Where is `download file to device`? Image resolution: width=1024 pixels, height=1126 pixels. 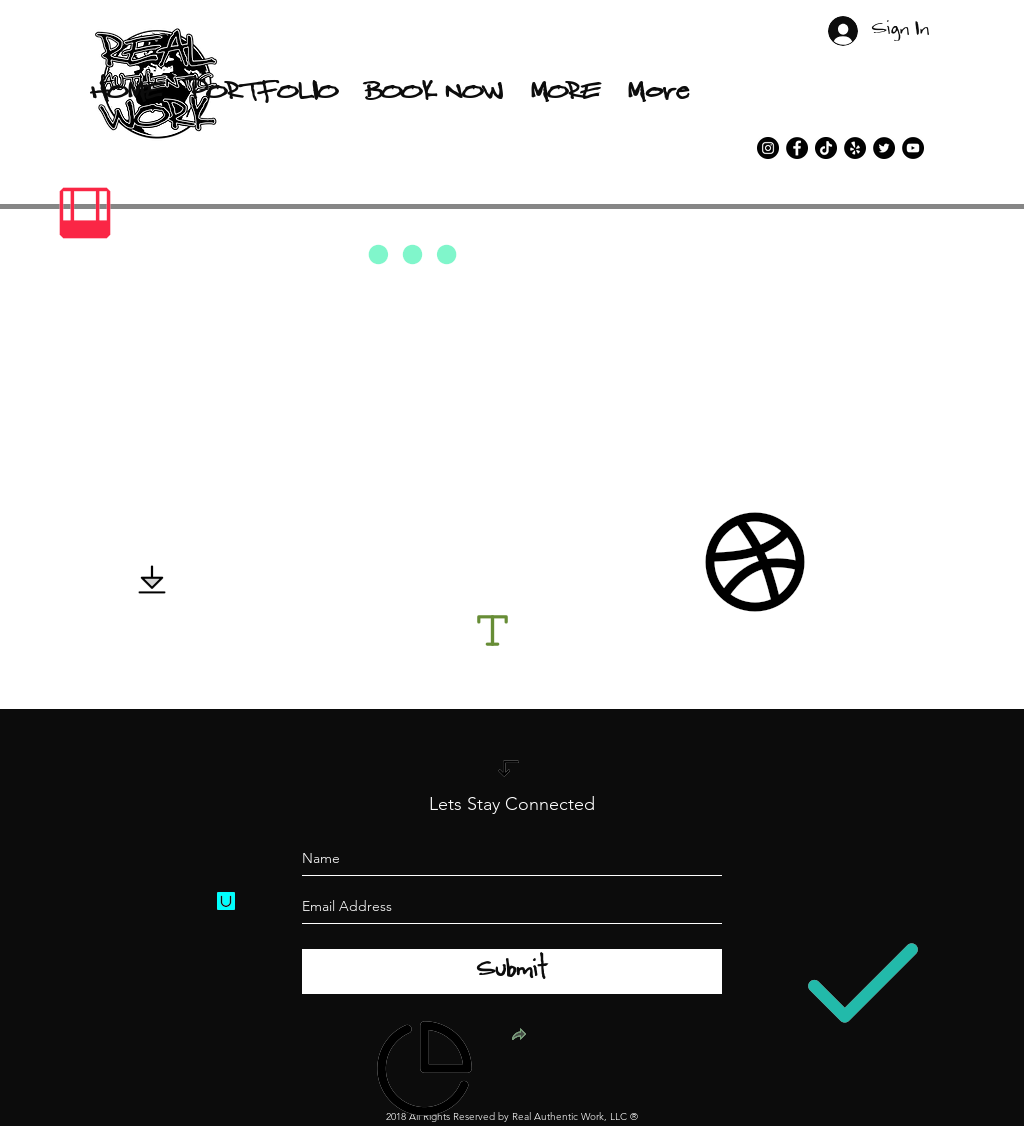
download file to device is located at coordinates (152, 580).